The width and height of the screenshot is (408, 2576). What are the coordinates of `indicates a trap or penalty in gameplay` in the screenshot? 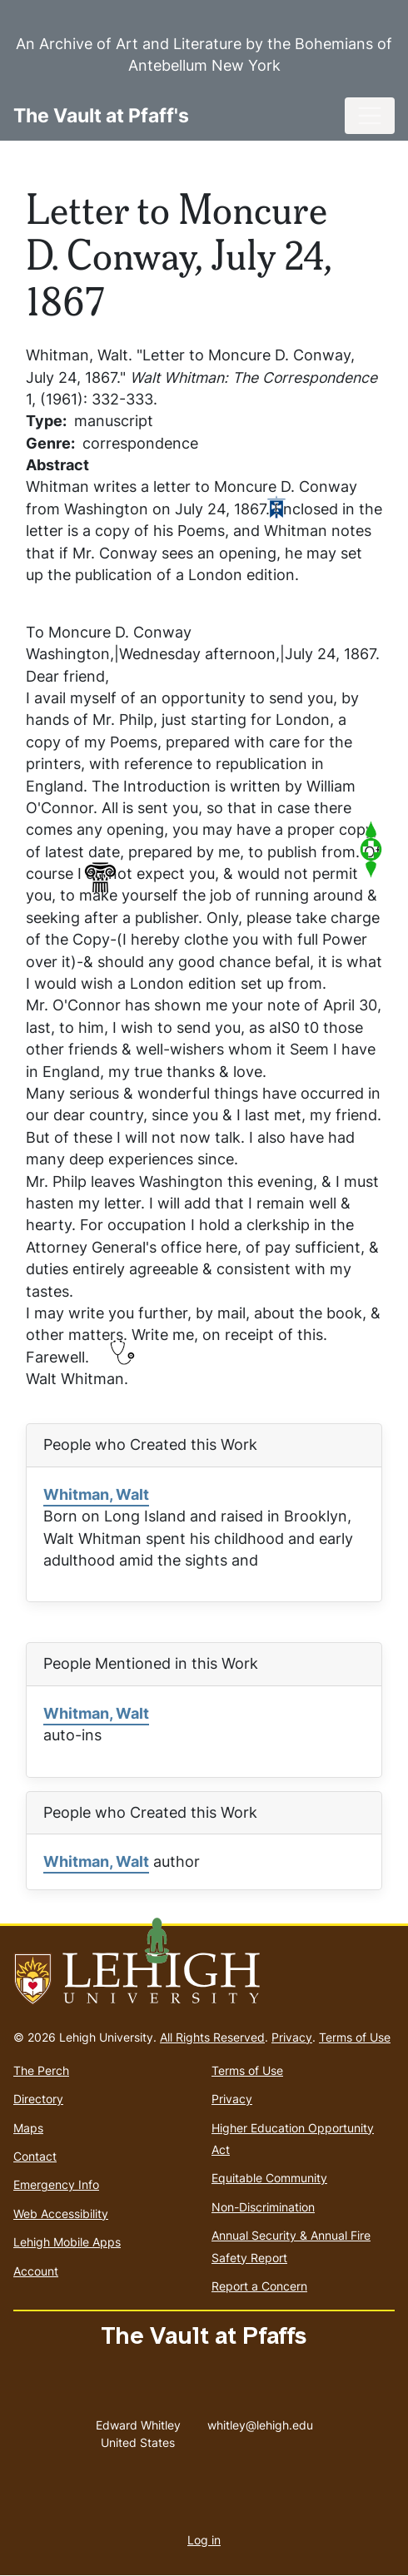 It's located at (157, 1940).